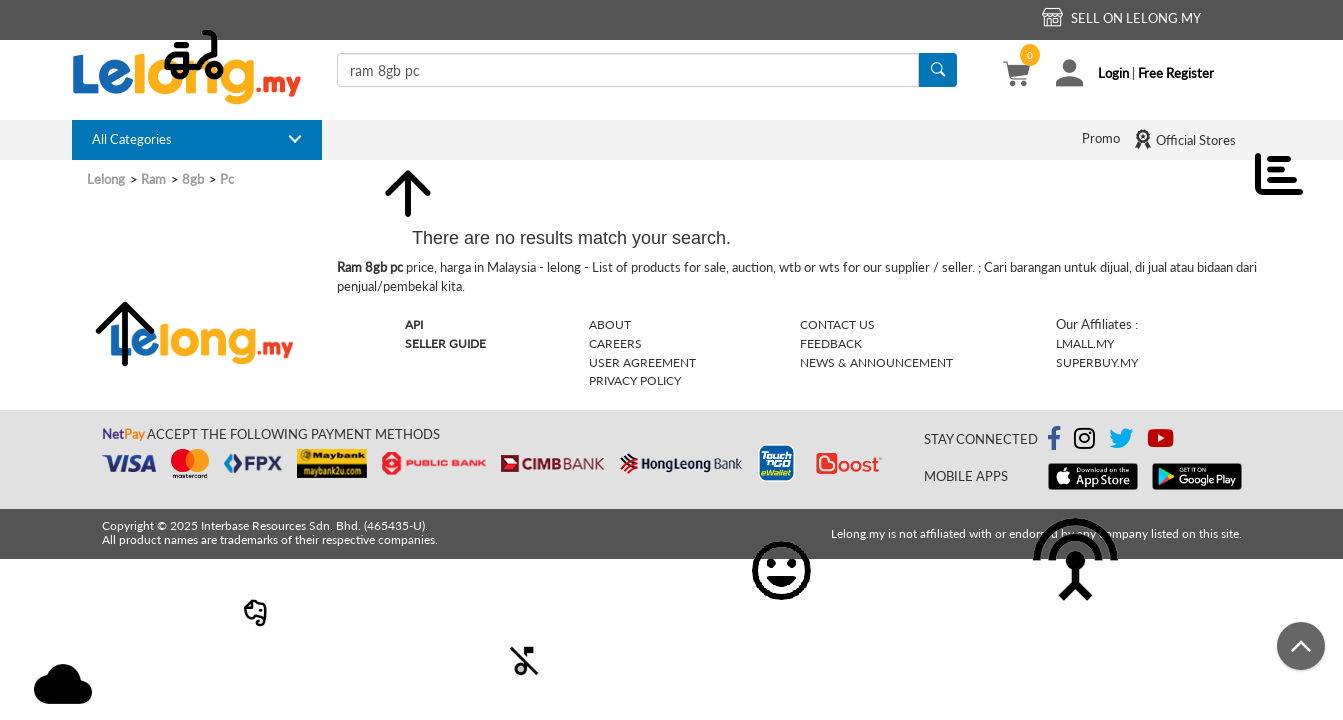 The image size is (1343, 720). I want to click on mute or disable music playback, so click(524, 661).